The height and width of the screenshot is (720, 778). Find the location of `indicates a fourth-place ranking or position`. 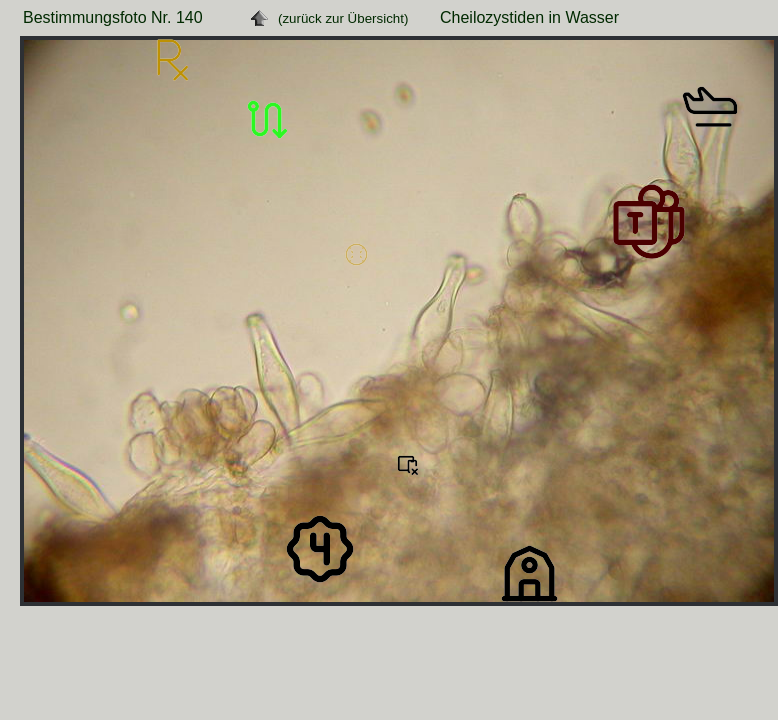

indicates a fourth-place ranking or position is located at coordinates (320, 549).